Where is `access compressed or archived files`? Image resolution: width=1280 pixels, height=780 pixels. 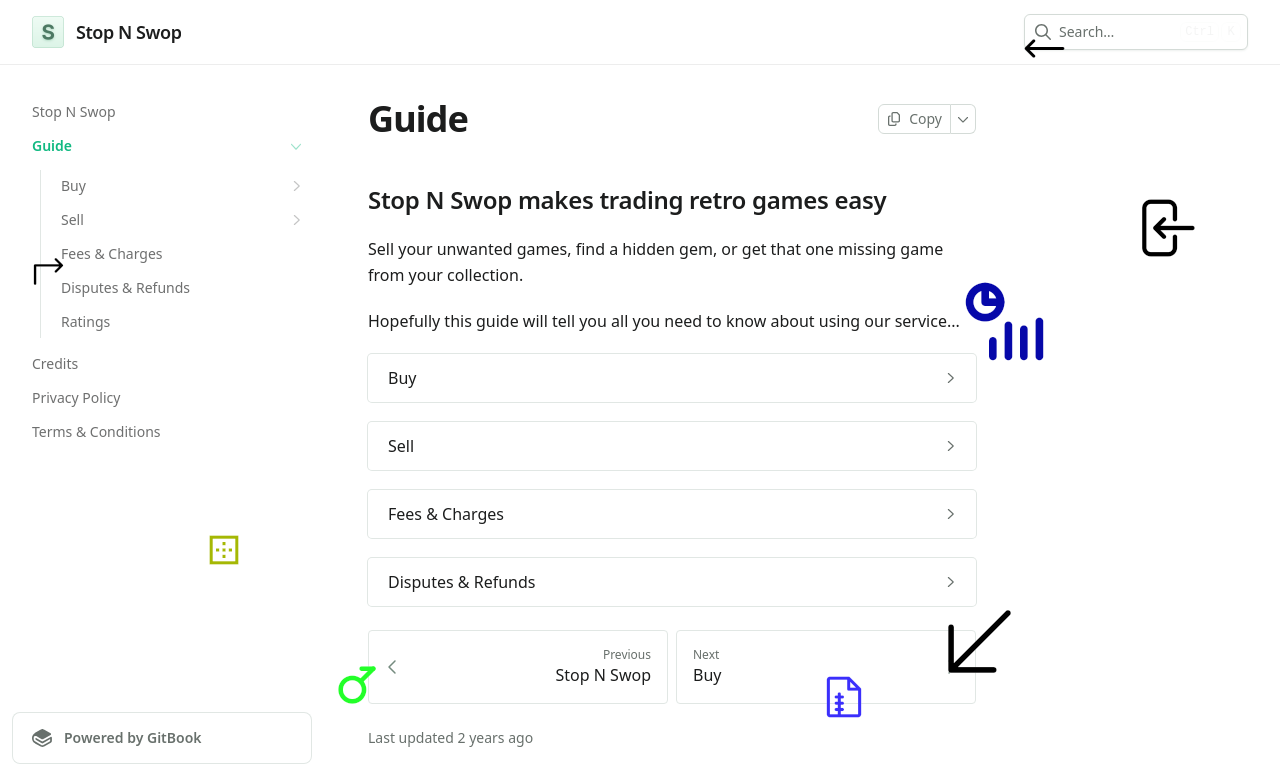 access compressed or archived files is located at coordinates (844, 697).